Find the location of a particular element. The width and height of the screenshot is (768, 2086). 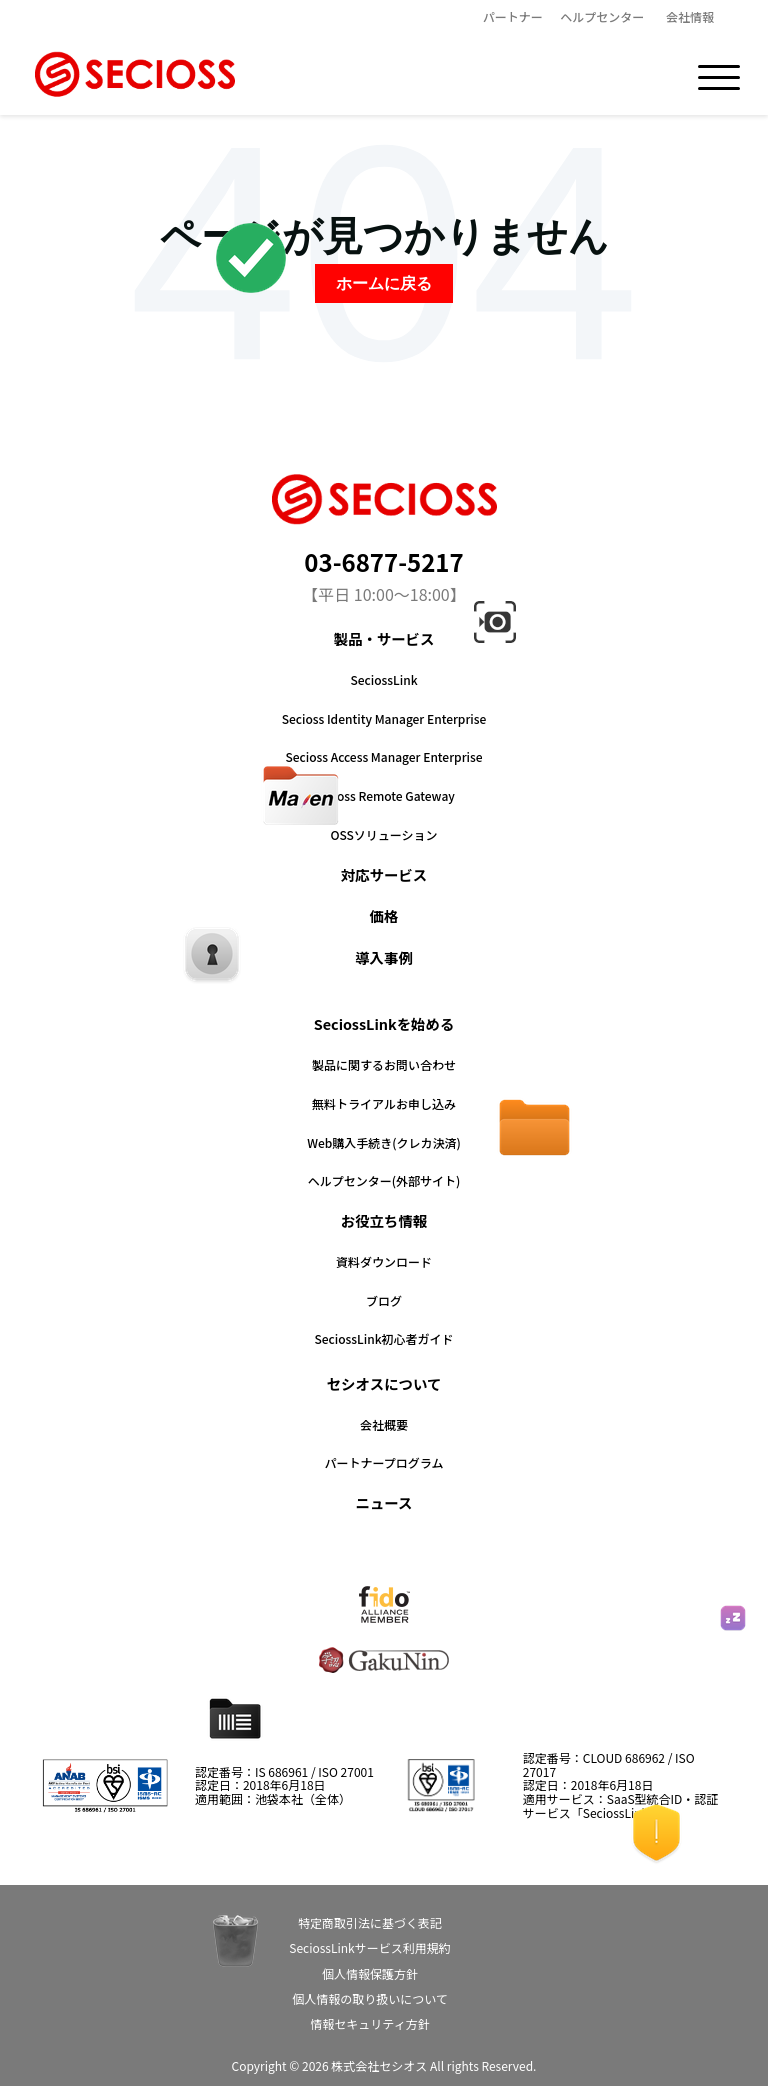

indicates medium security level or partial protection is located at coordinates (656, 1834).